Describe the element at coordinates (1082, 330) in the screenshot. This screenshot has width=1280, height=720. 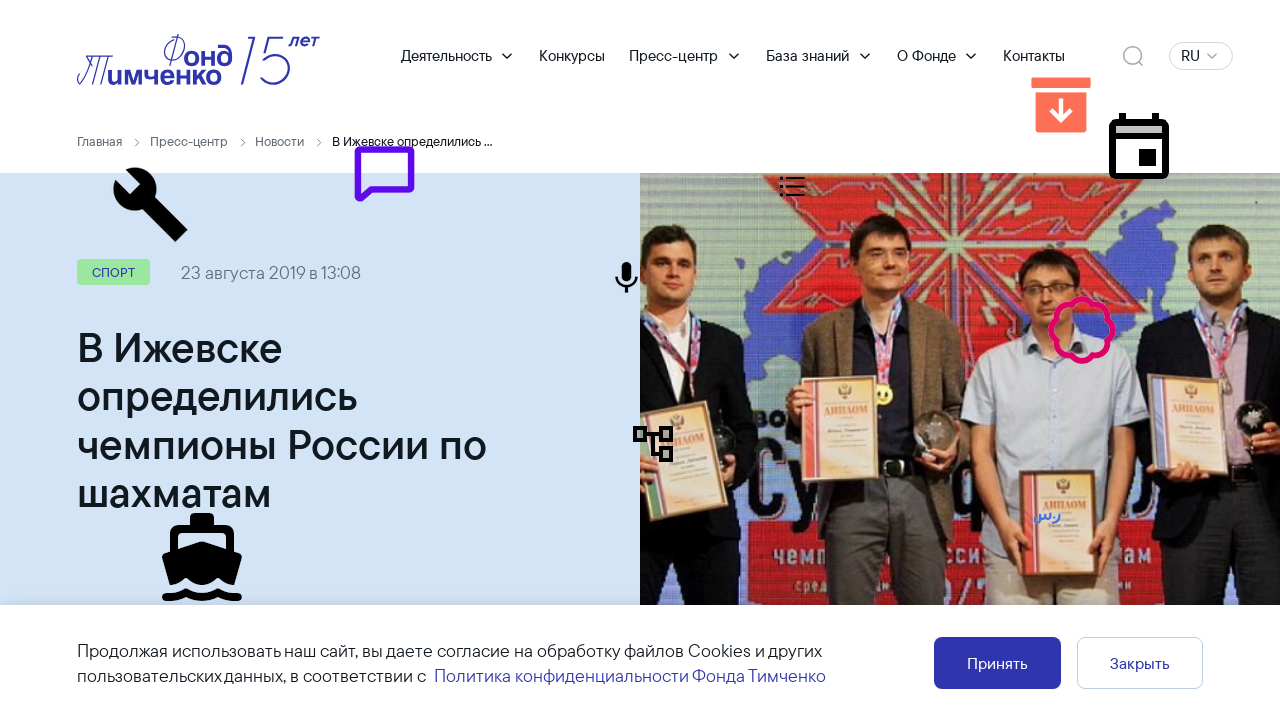
I see `indicates a badge or achievement placeholder` at that location.